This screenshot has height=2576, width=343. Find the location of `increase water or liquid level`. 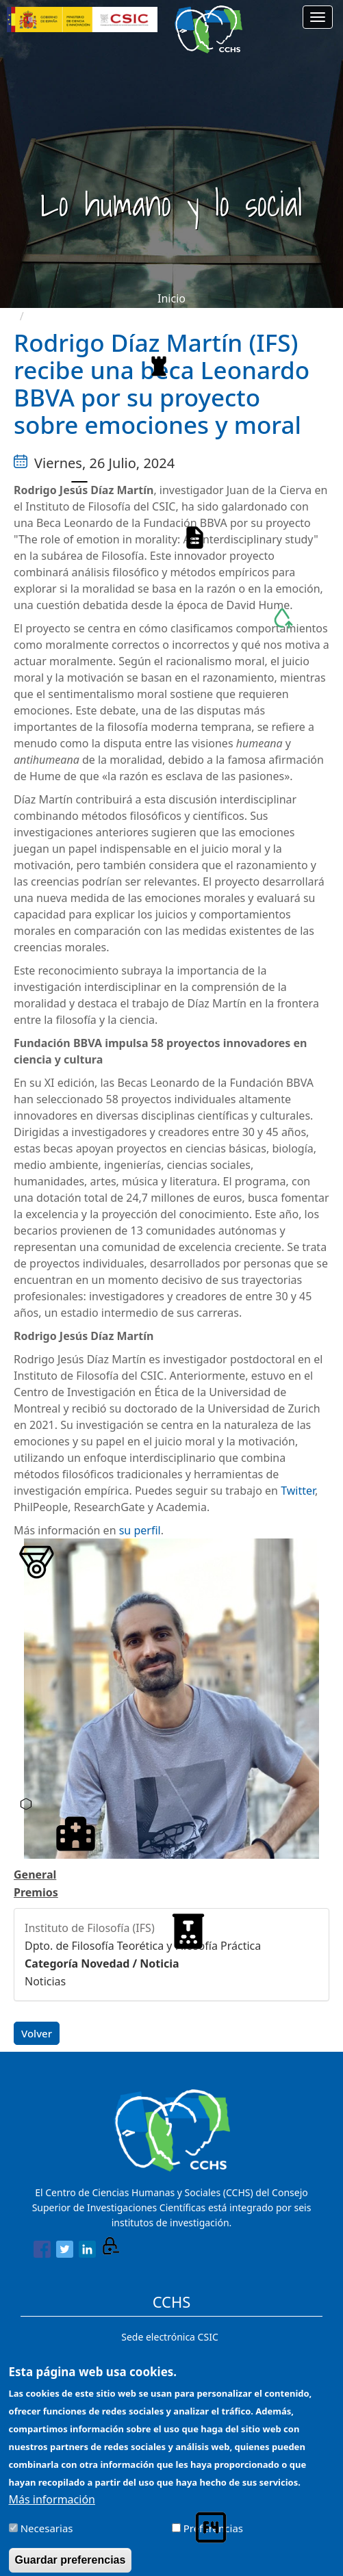

increase water or liquid level is located at coordinates (282, 618).